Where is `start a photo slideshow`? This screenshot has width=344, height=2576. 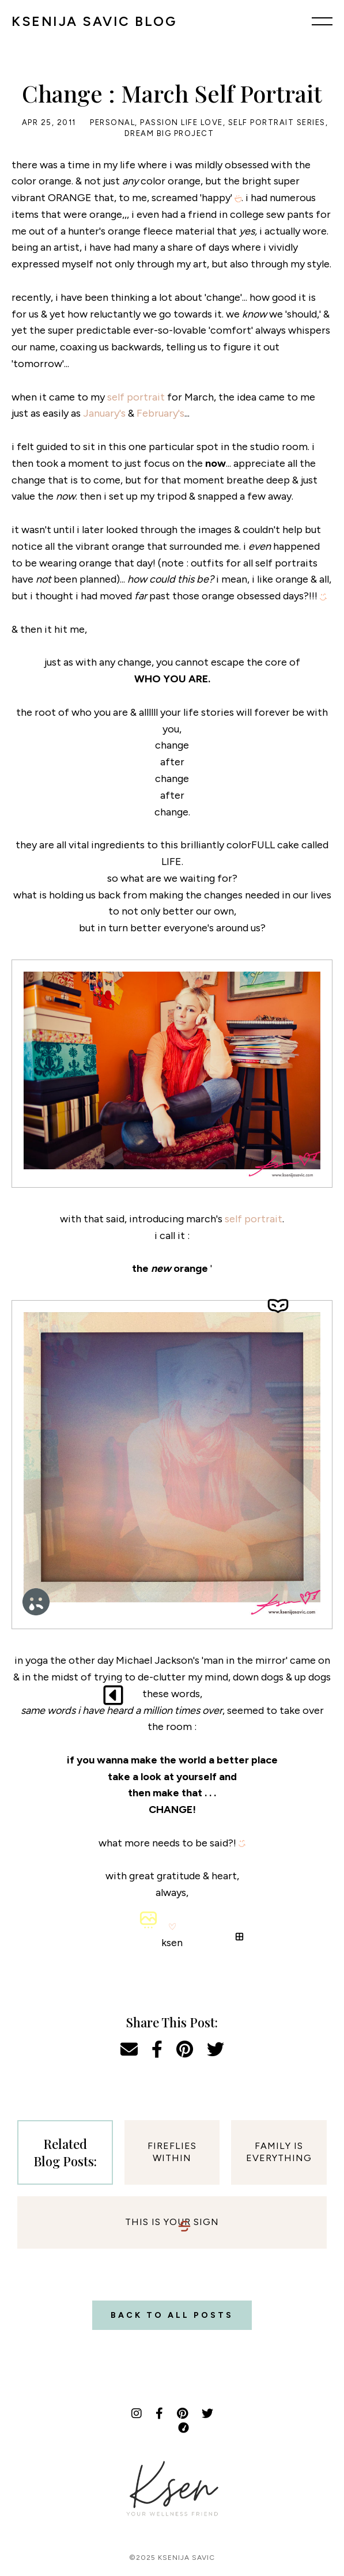 start a photo slideshow is located at coordinates (148, 1920).